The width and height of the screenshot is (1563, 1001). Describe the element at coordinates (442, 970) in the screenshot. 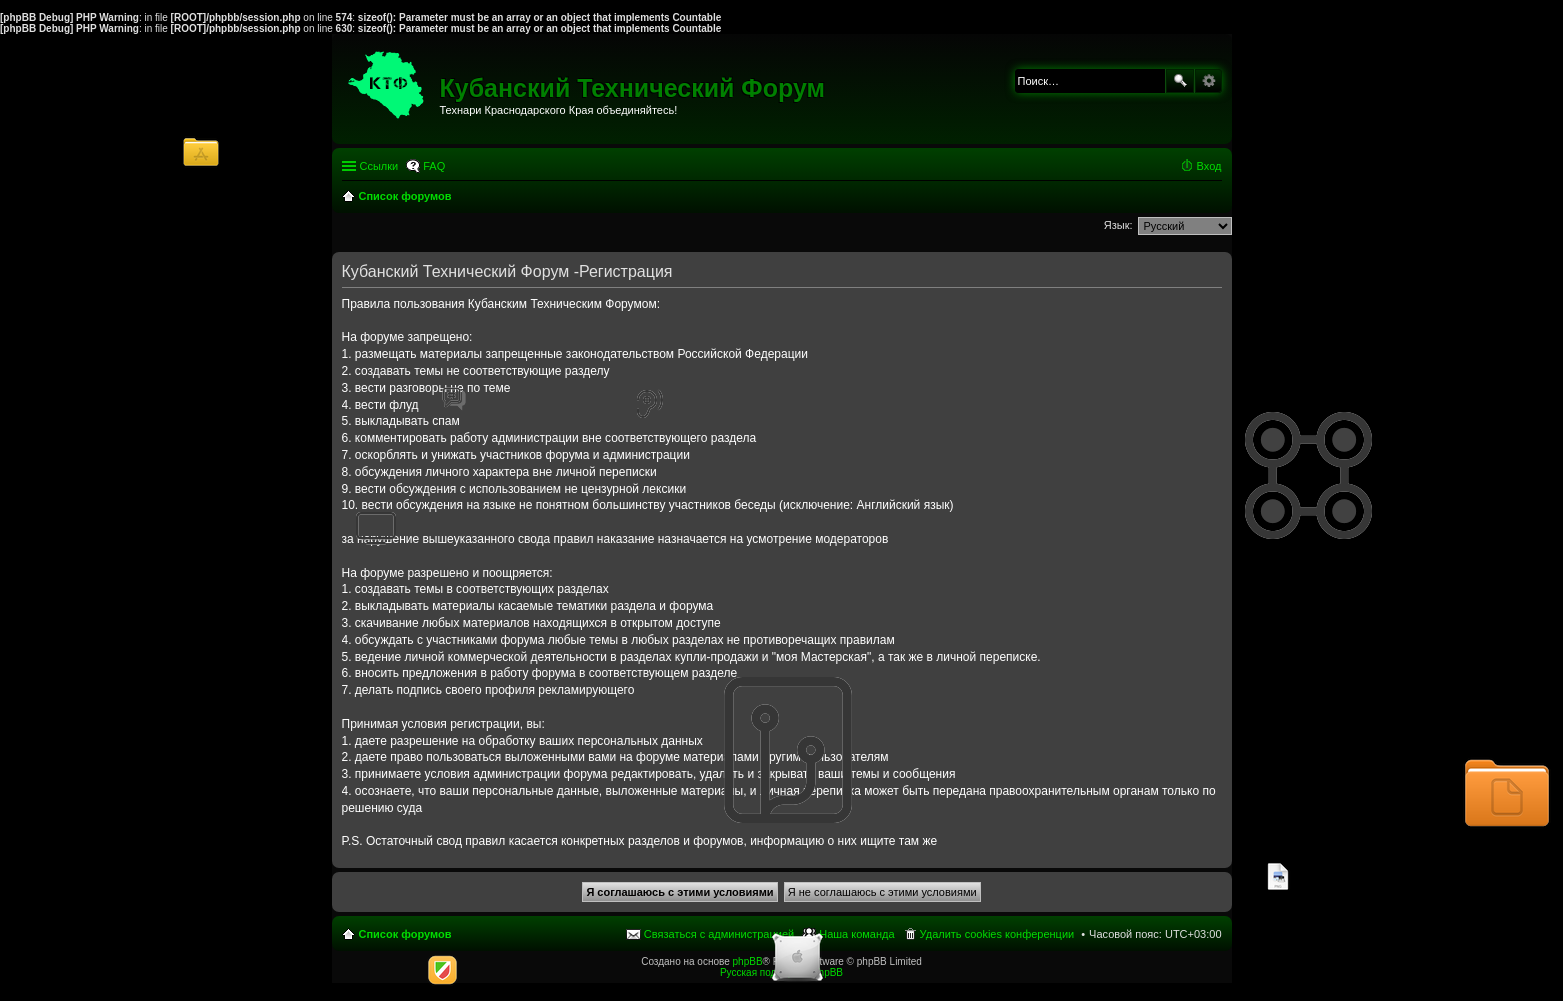

I see `open gufw firewall settings` at that location.